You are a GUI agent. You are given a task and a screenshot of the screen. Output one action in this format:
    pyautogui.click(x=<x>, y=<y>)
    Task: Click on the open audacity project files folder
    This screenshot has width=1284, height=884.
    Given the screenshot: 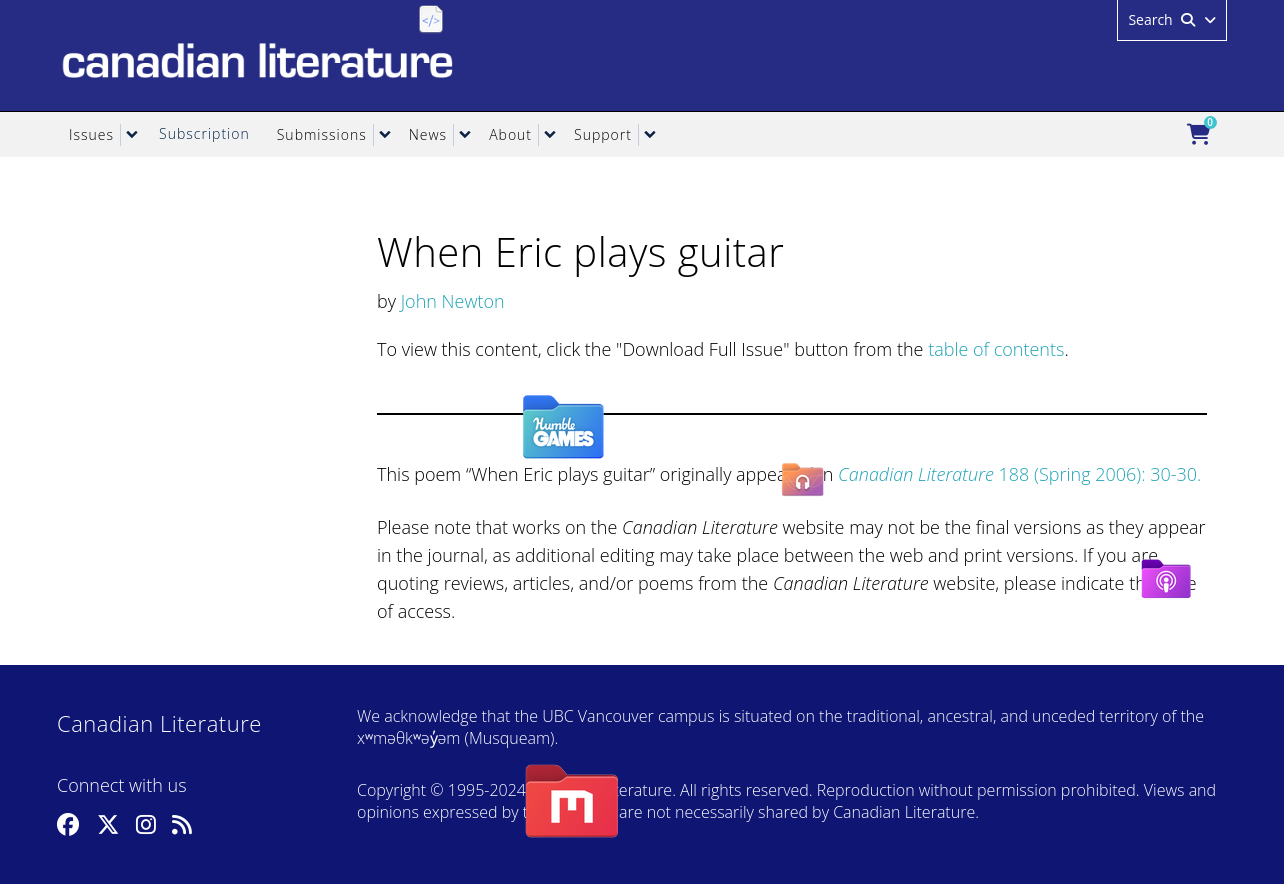 What is the action you would take?
    pyautogui.click(x=802, y=480)
    